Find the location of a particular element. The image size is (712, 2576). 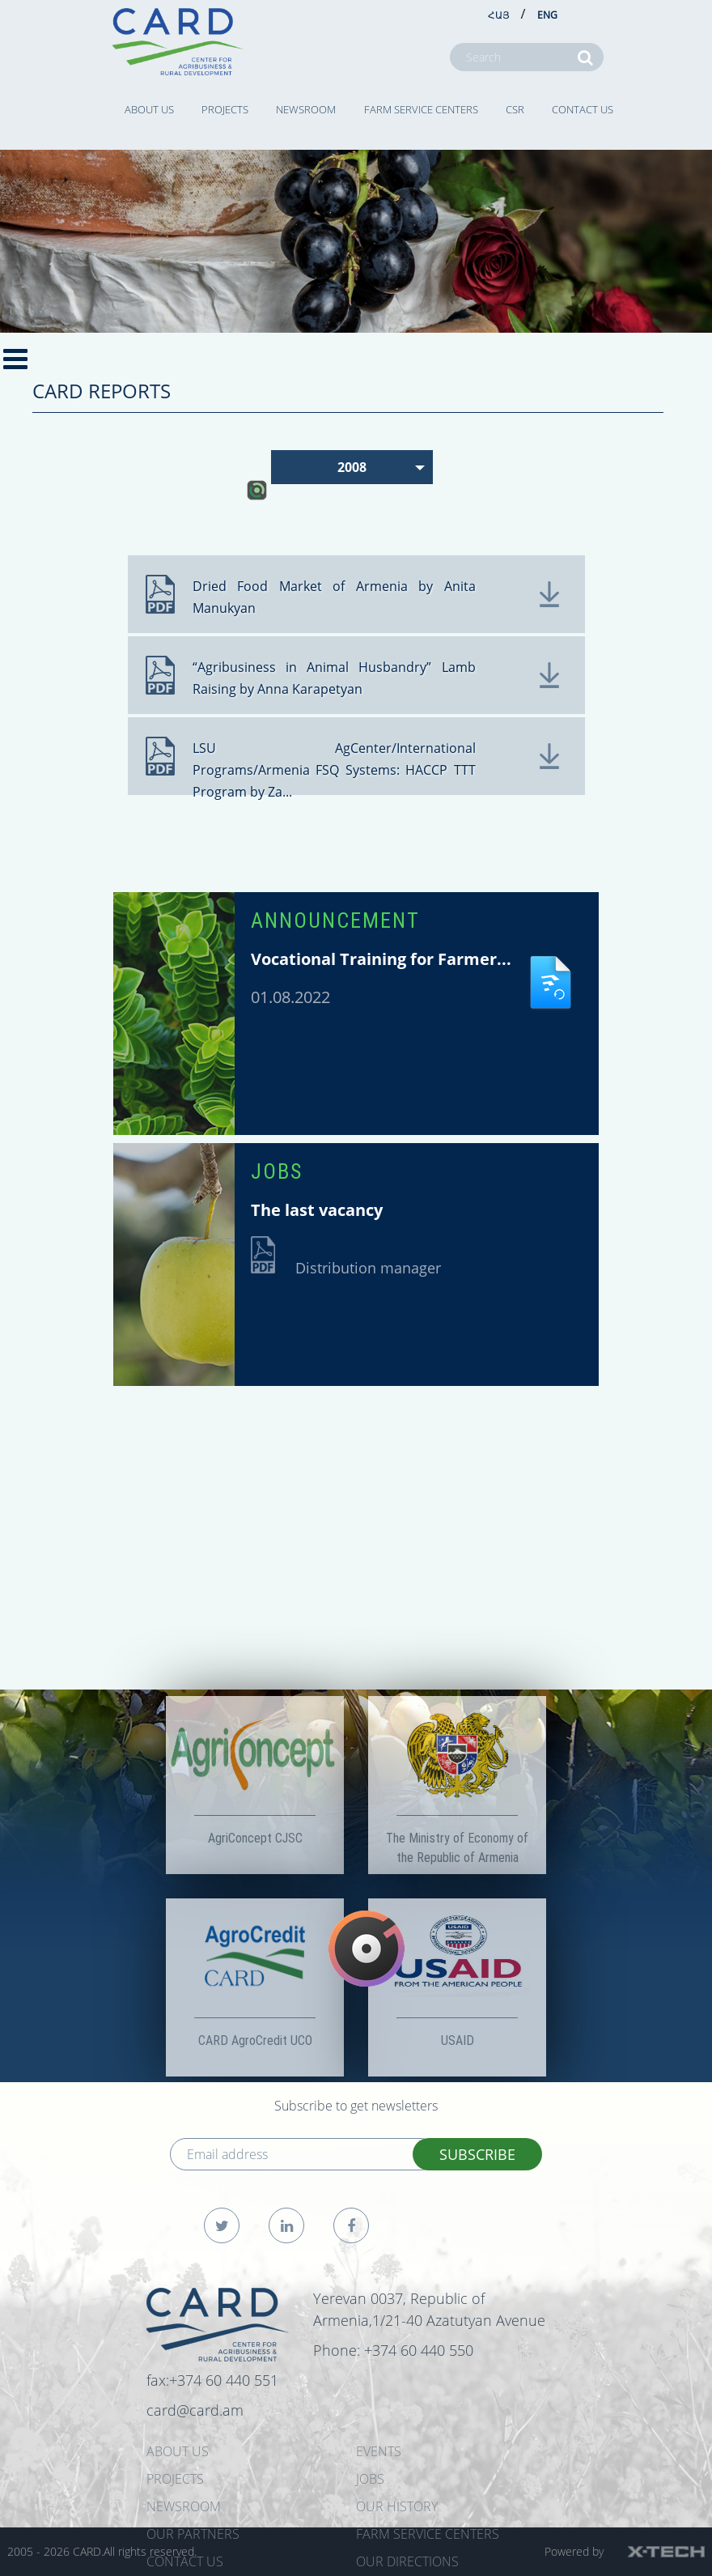

a sketchbook or sketch file associated with wine/windows compatibility layer is located at coordinates (550, 983).